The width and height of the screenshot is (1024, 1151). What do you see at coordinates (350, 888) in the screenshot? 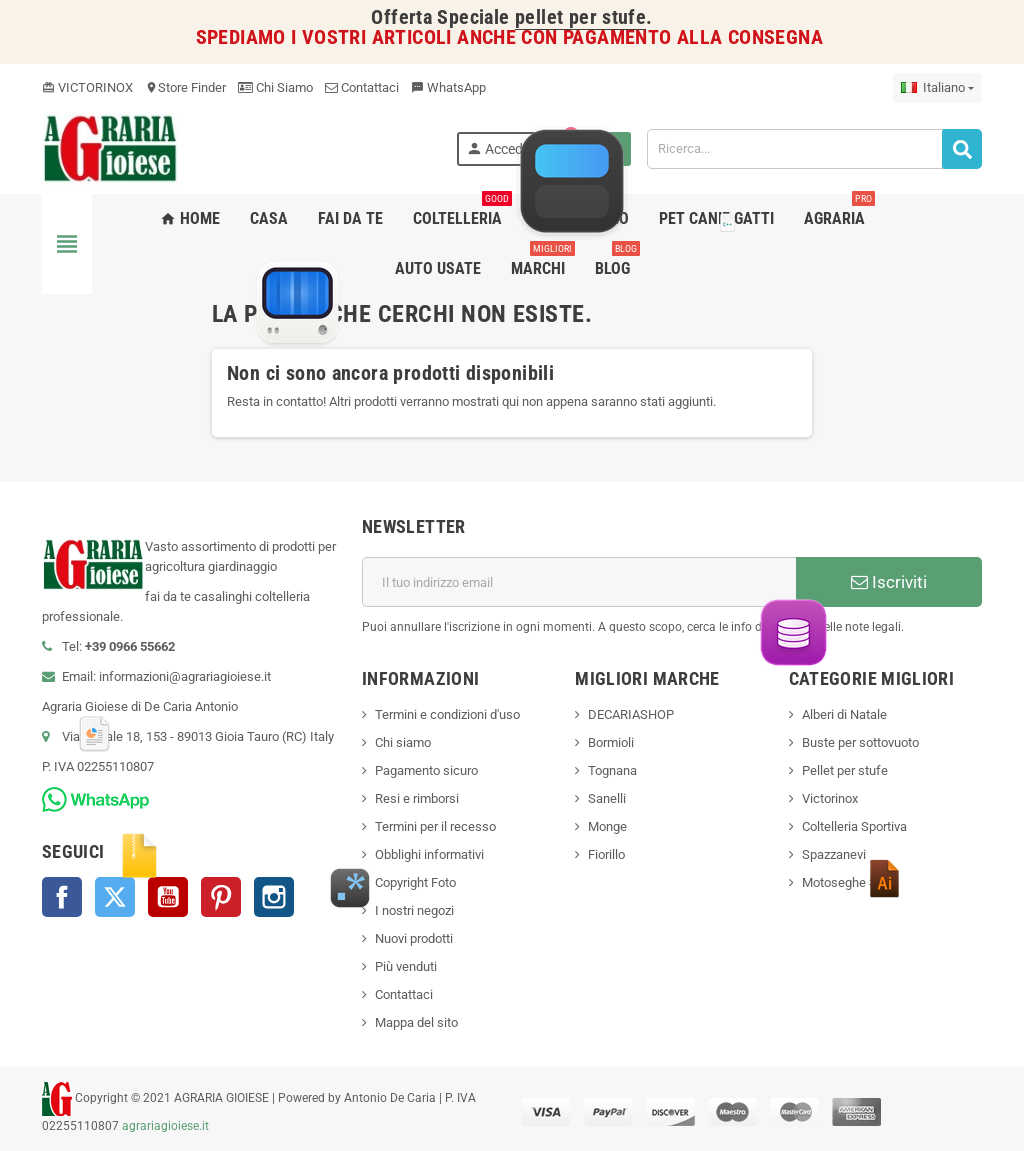
I see `open regexr app for testing regular expressions` at bounding box center [350, 888].